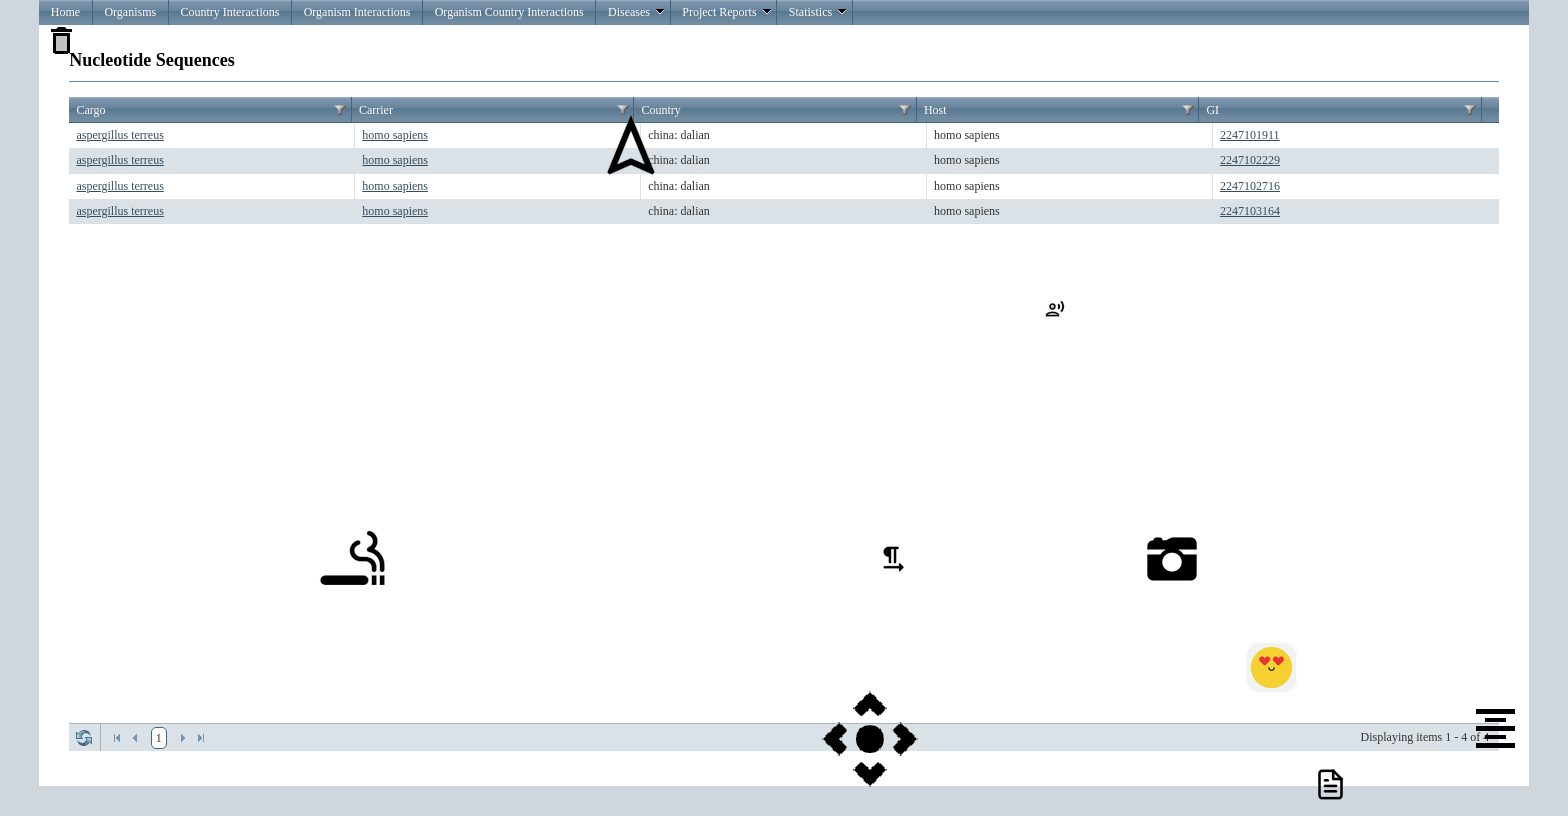 Image resolution: width=1568 pixels, height=816 pixels. I want to click on delete selected item, so click(61, 40).